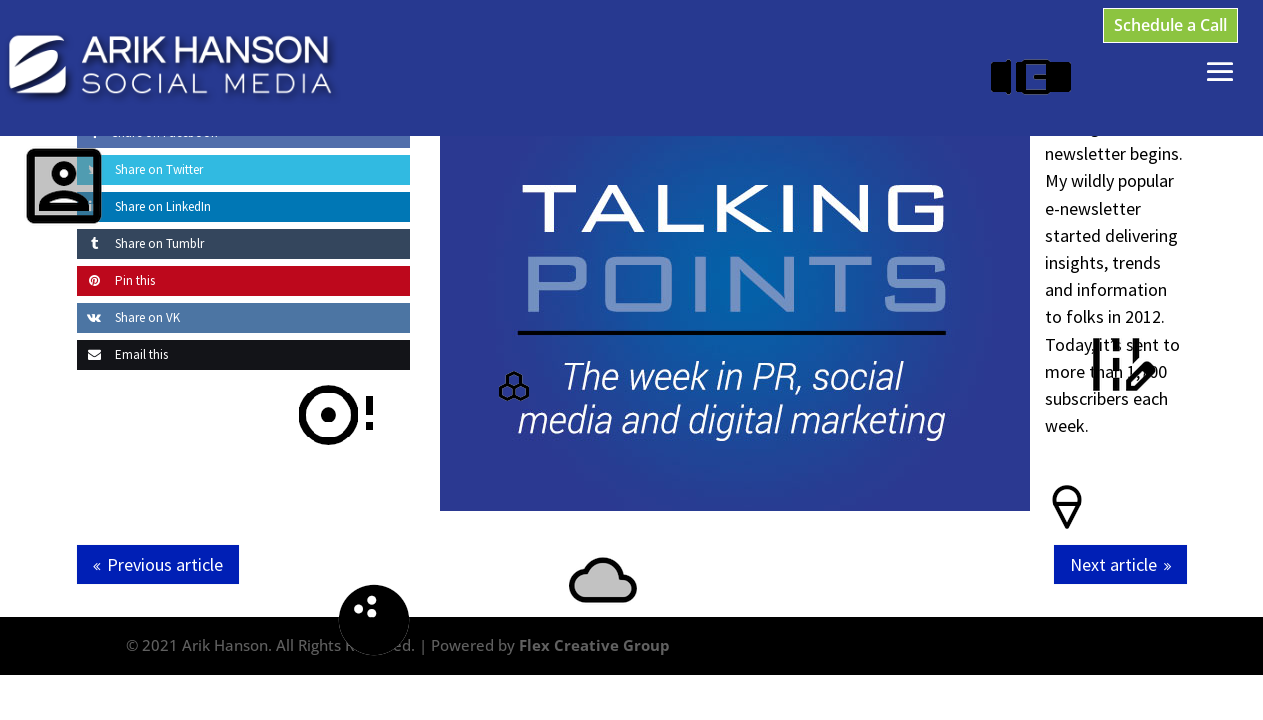 The height and width of the screenshot is (720, 1263). What do you see at coordinates (1067, 506) in the screenshot?
I see `browse dessert or ice cream options` at bounding box center [1067, 506].